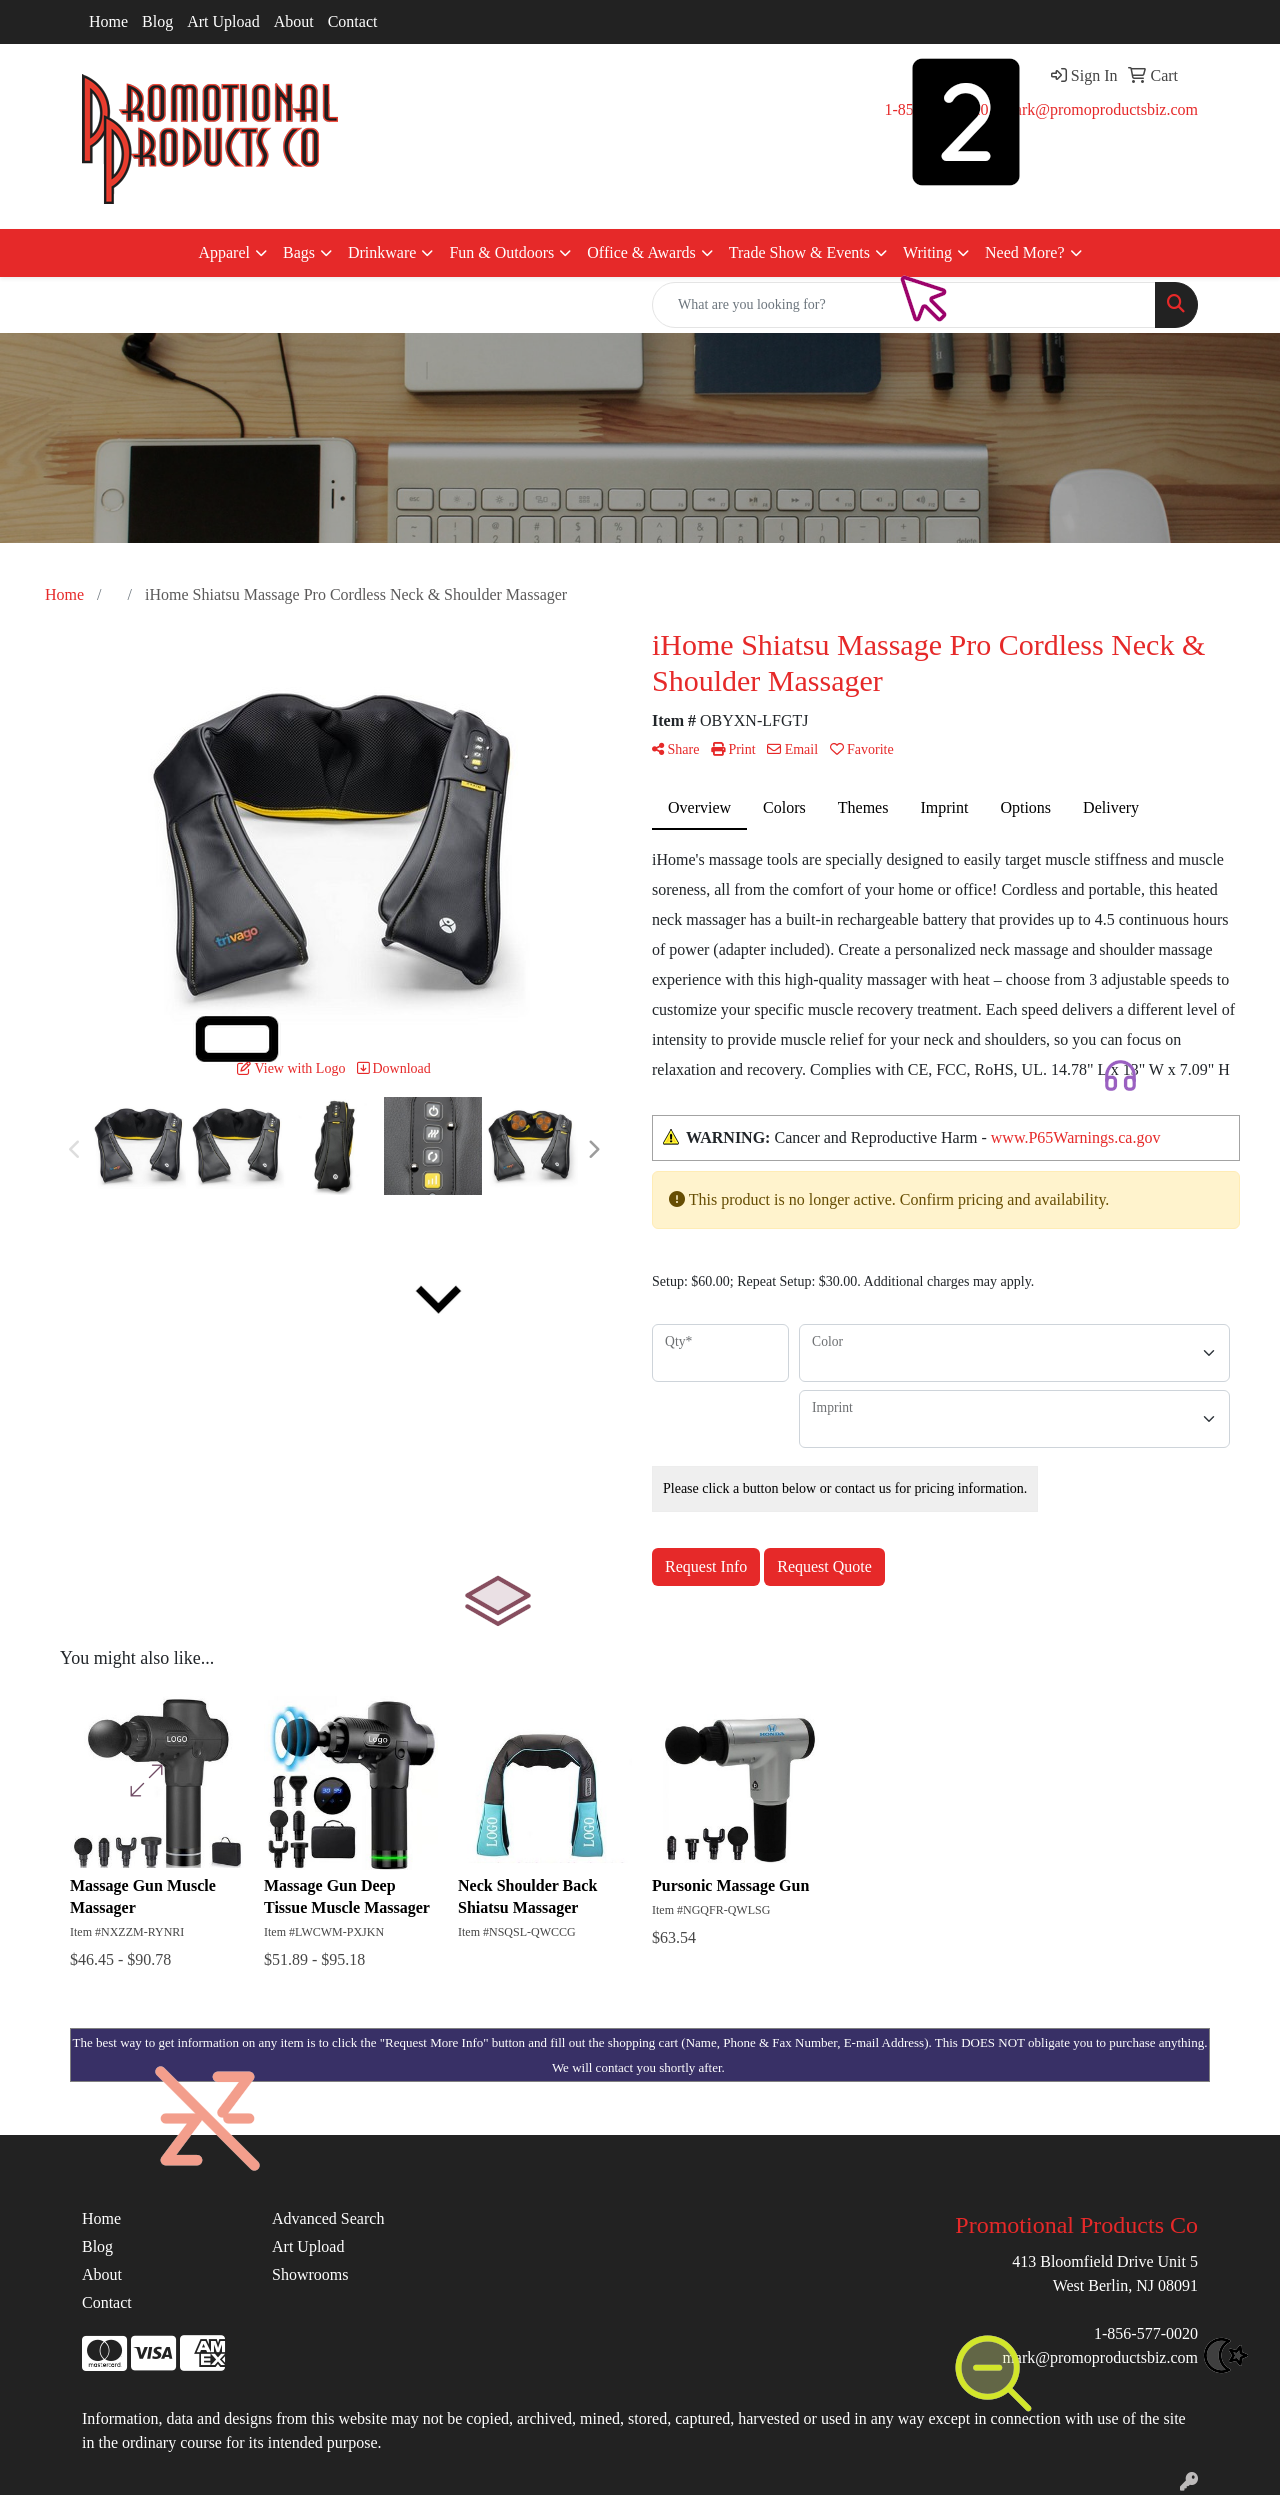 The height and width of the screenshot is (2495, 1280). I want to click on indicates step two in a multi-step process, so click(966, 122).